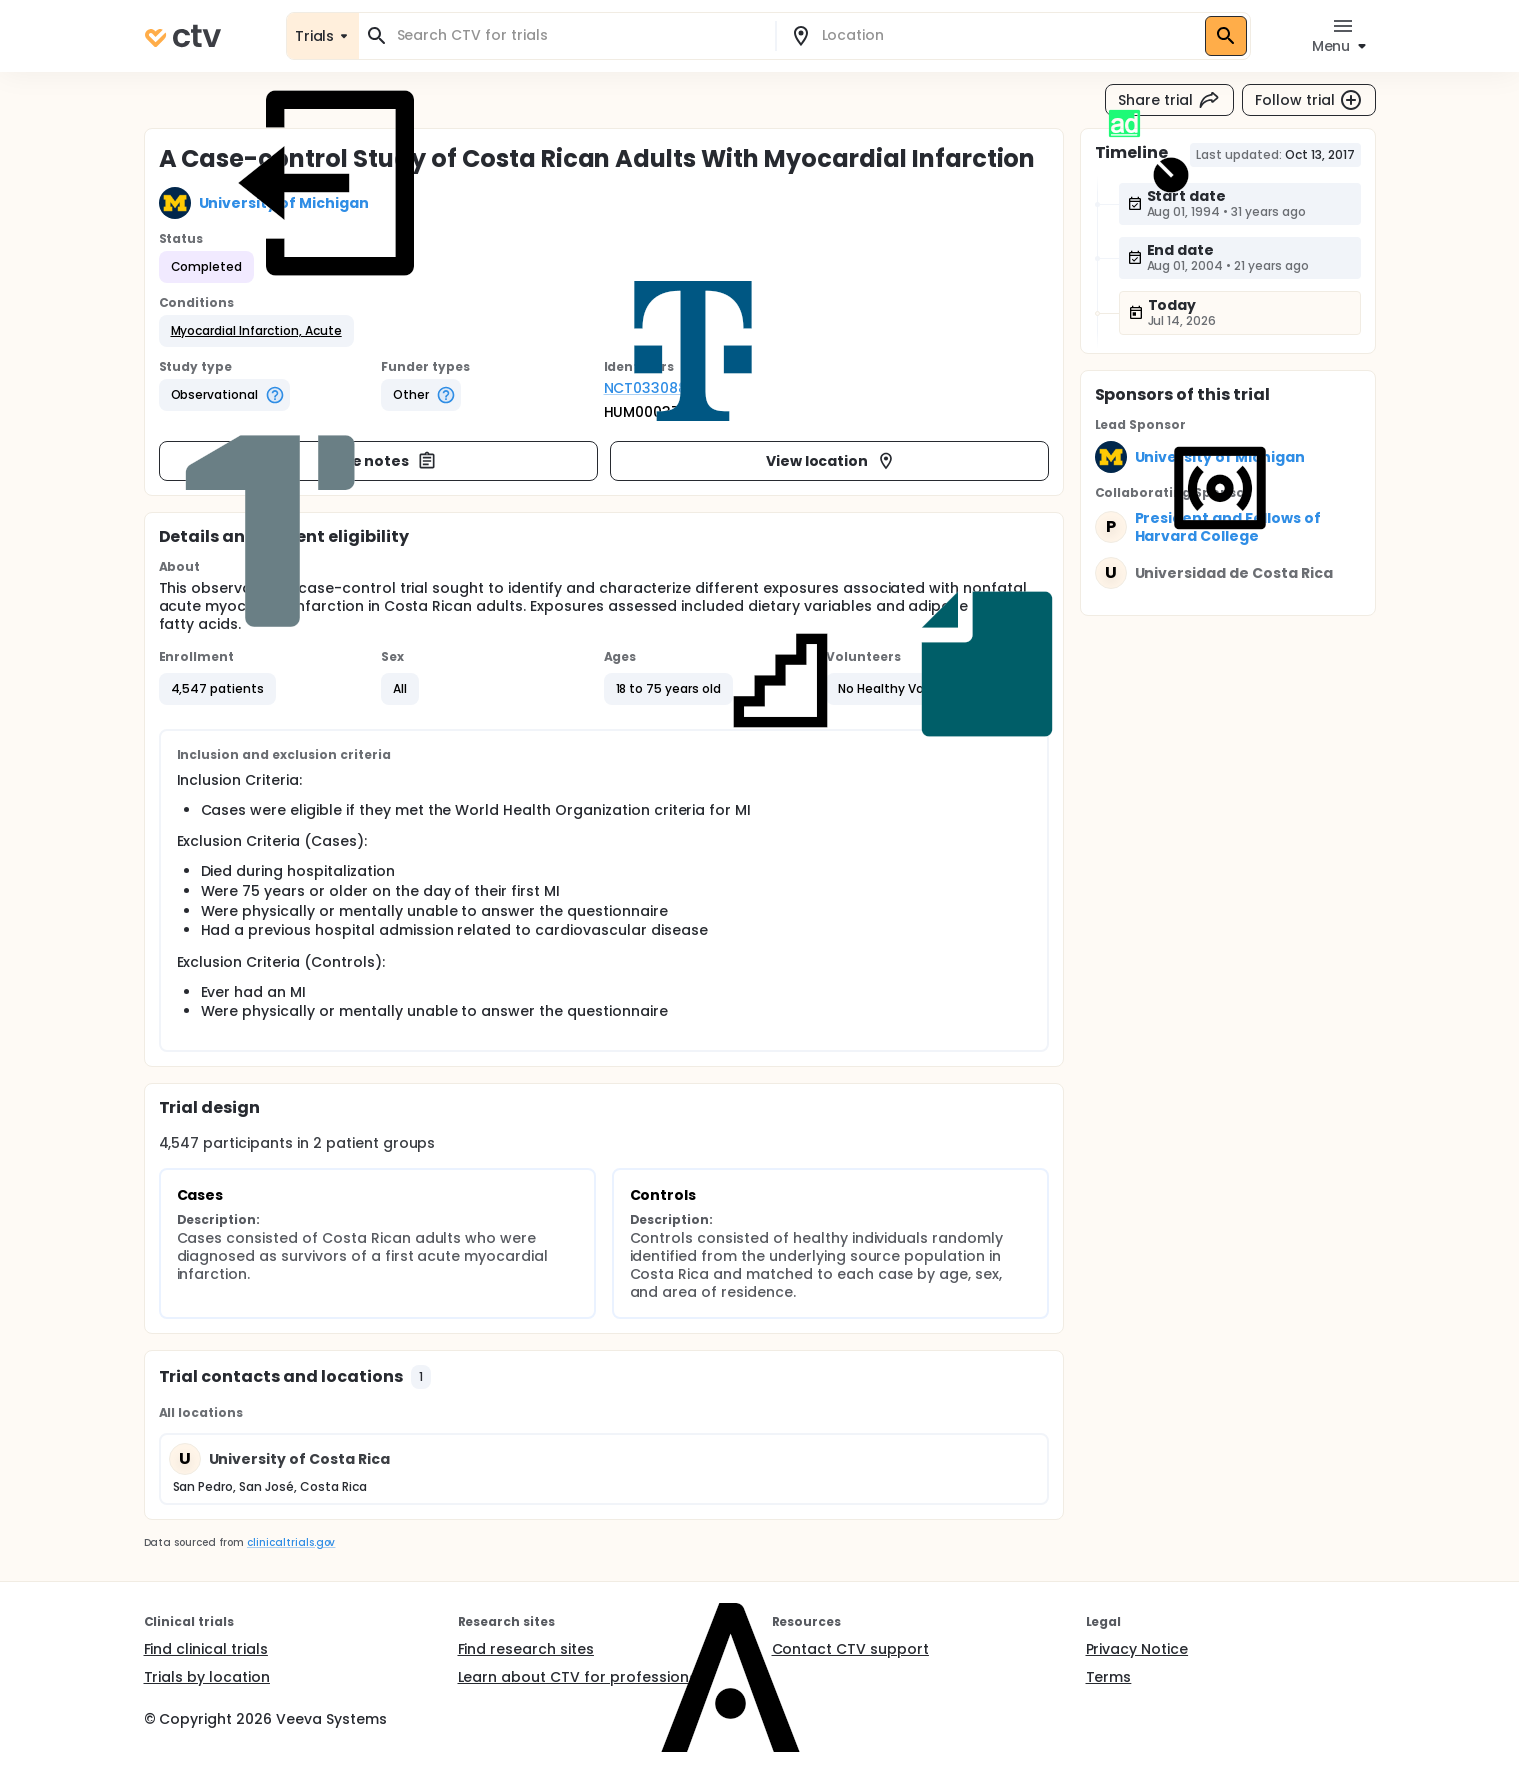  Describe the element at coordinates (1124, 123) in the screenshot. I see `Adversal advertising platform logo` at that location.